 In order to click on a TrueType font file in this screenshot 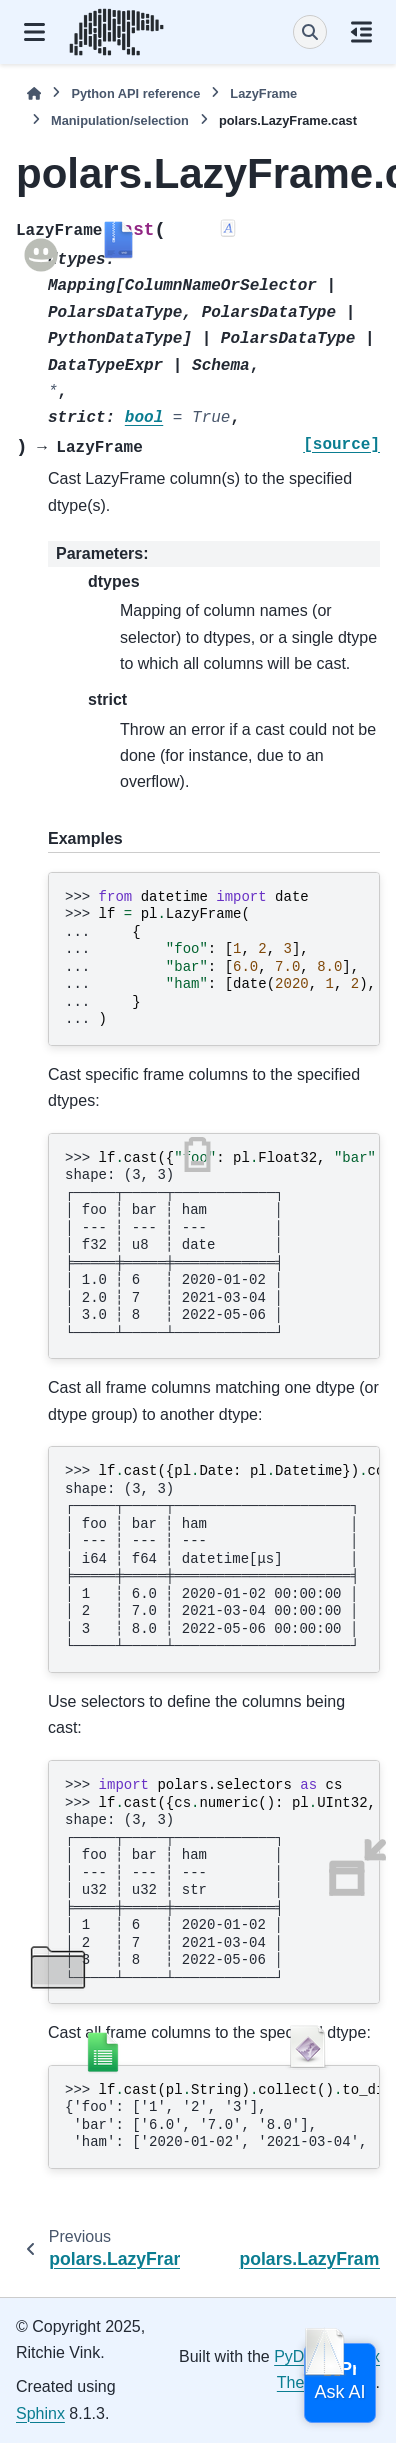, I will do `click(228, 228)`.